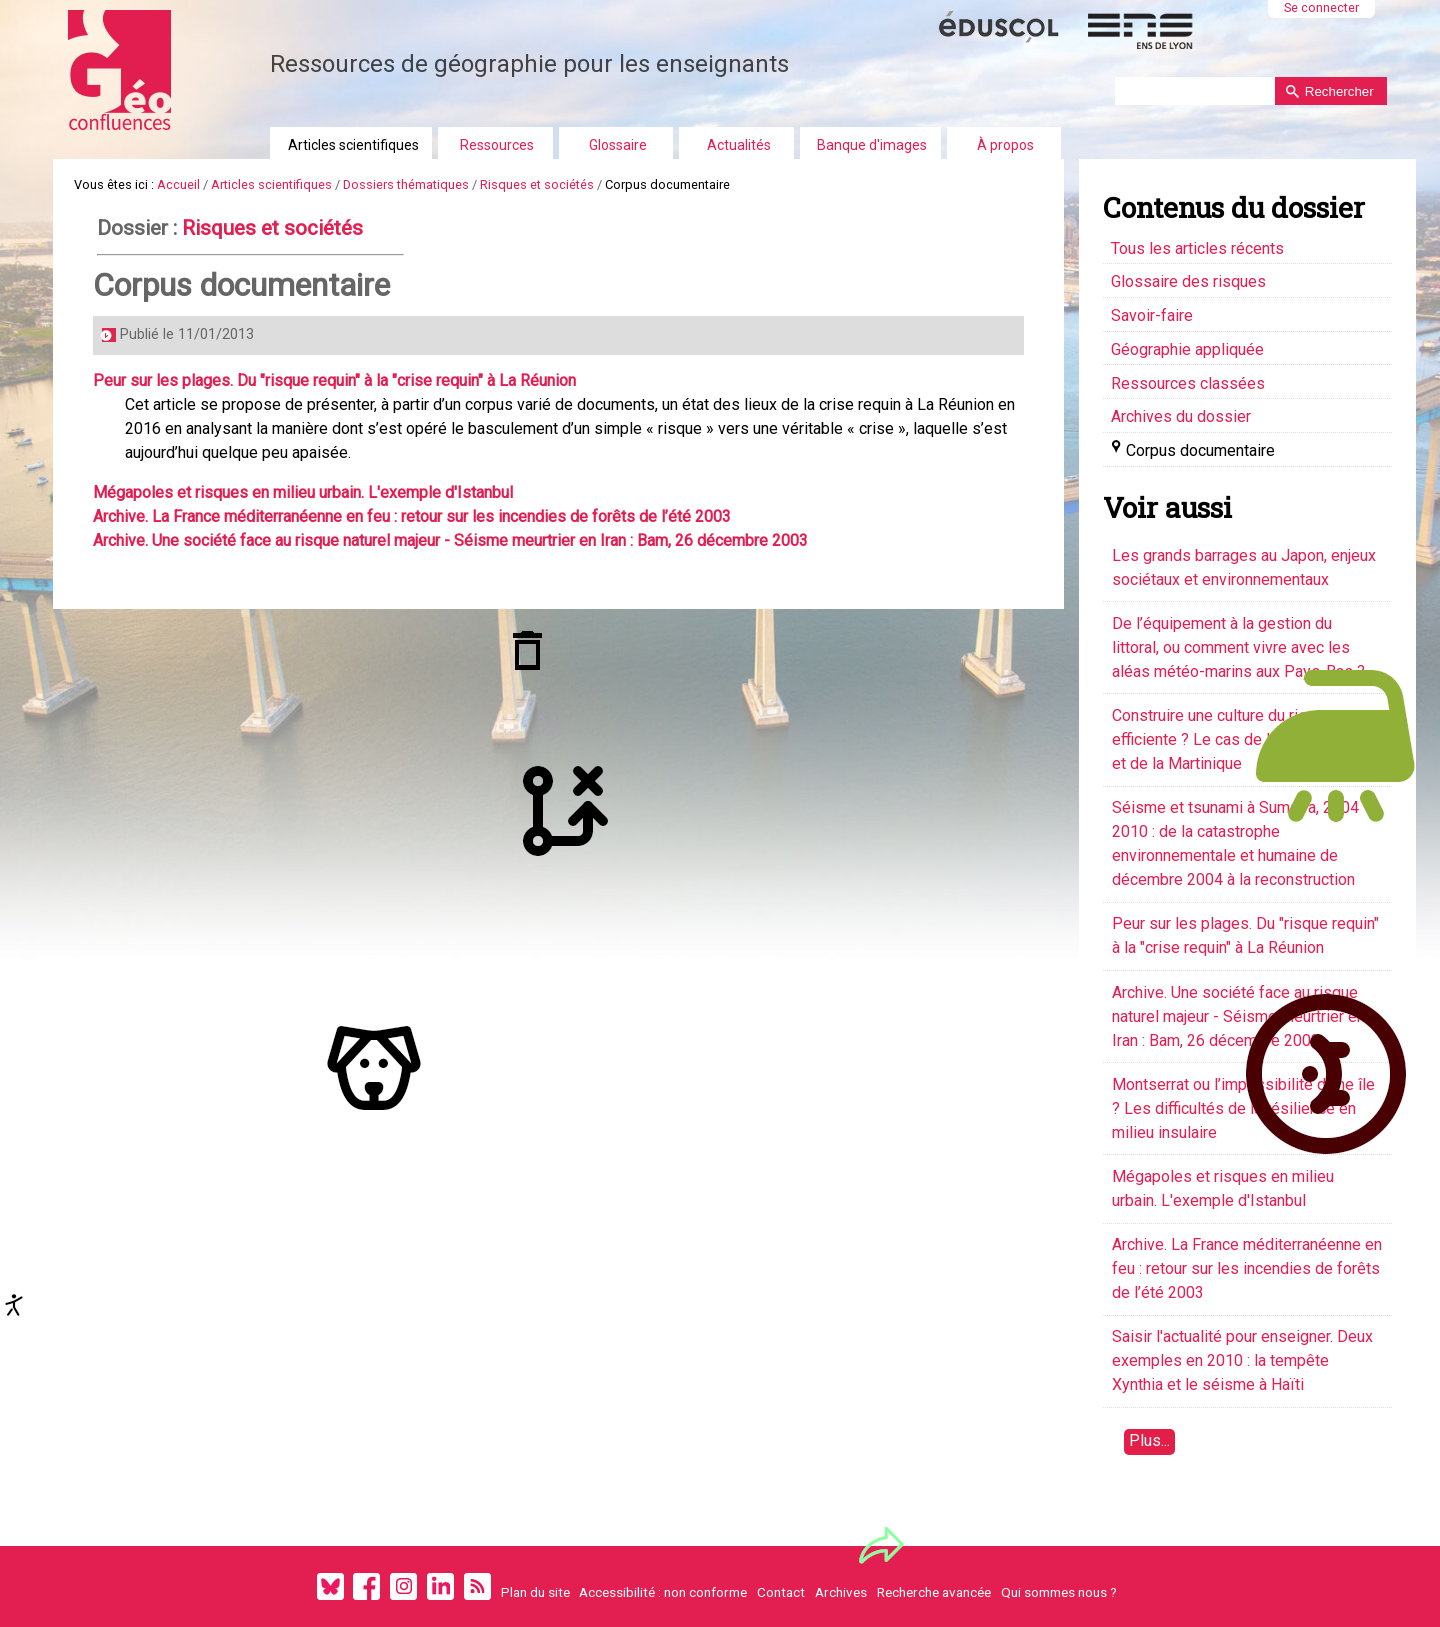 The width and height of the screenshot is (1440, 1627). Describe the element at coordinates (881, 1547) in the screenshot. I see `share content with others` at that location.